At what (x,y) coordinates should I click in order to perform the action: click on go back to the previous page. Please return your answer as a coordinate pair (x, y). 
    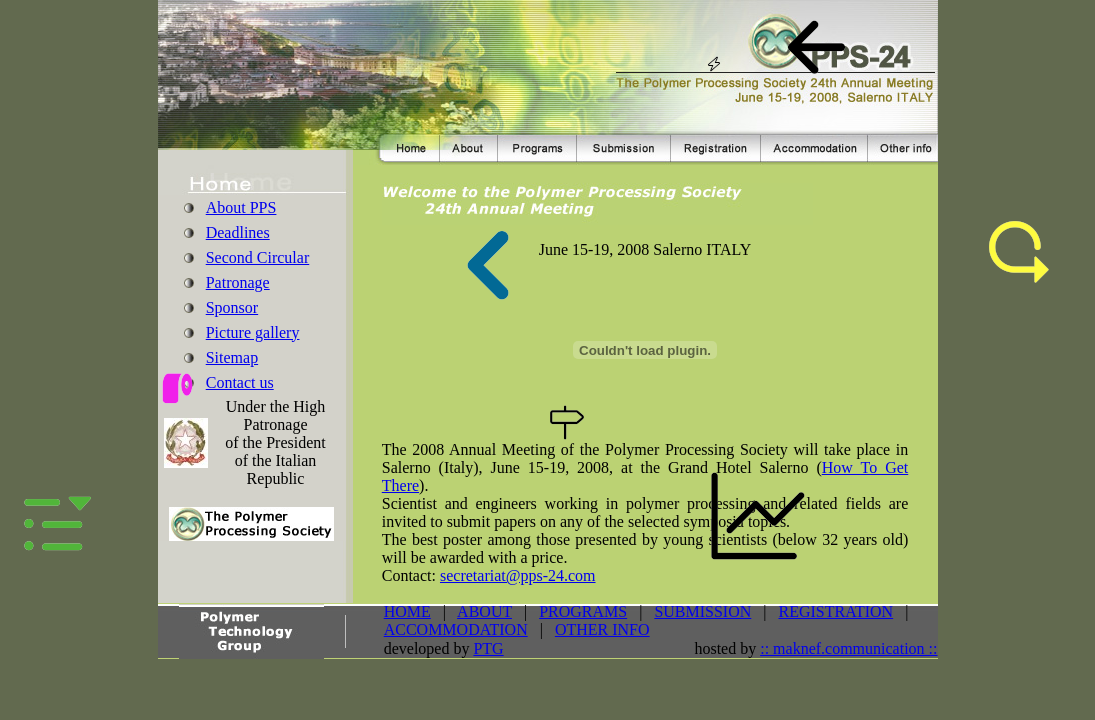
    Looking at the image, I should click on (818, 48).